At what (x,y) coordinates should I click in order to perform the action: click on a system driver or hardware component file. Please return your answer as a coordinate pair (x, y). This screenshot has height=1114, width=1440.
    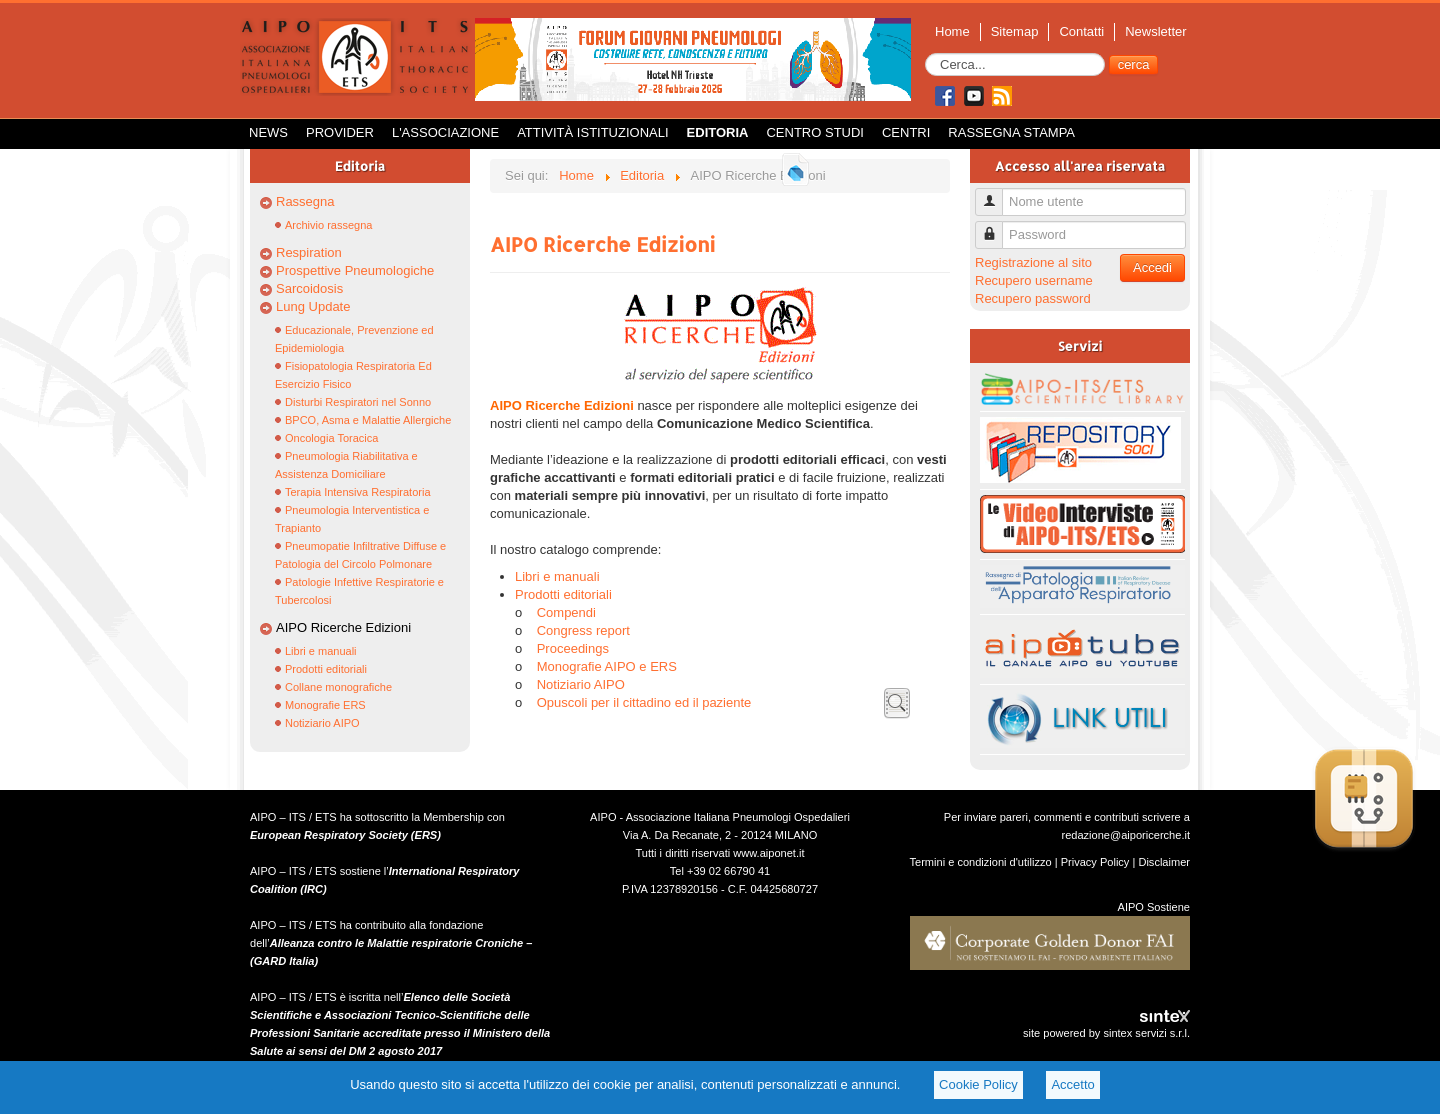
    Looking at the image, I should click on (1364, 800).